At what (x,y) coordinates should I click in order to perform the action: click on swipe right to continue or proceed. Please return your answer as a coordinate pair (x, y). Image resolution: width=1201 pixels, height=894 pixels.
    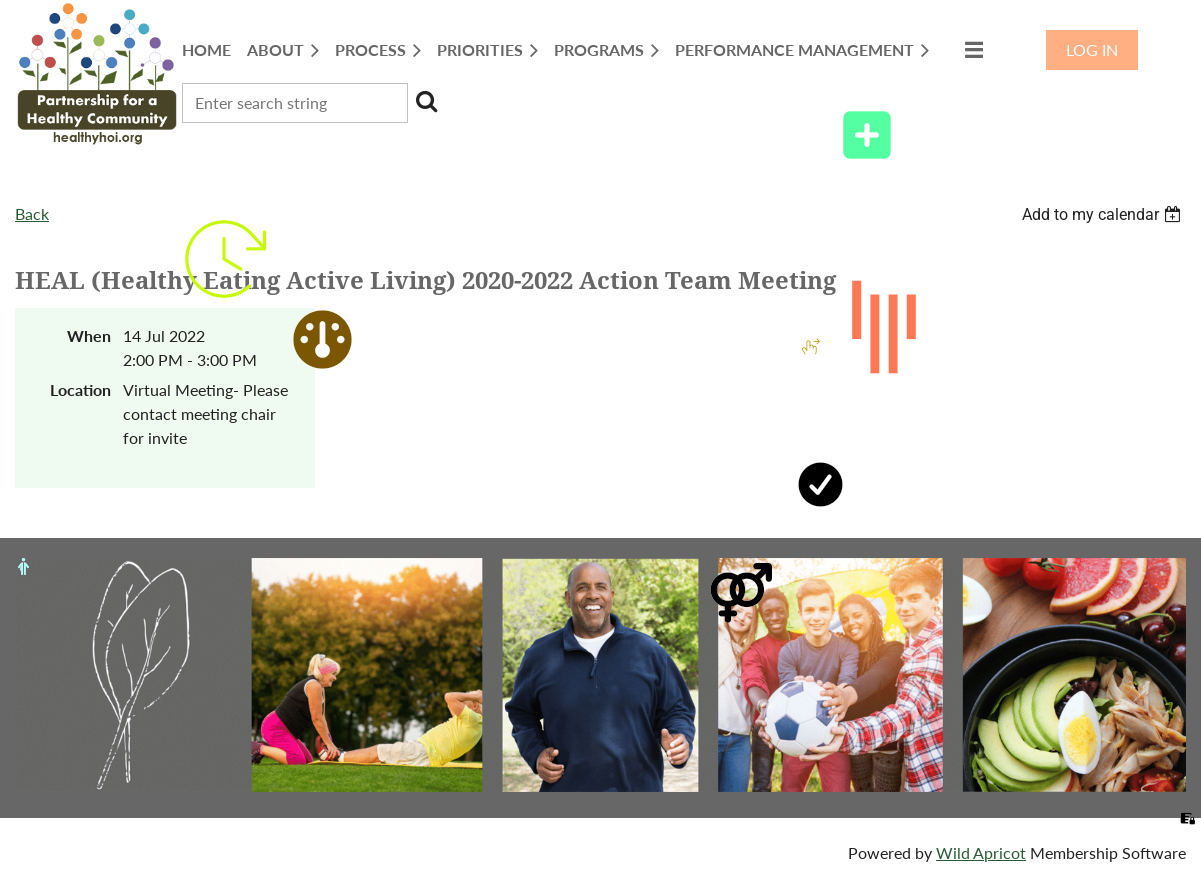
    Looking at the image, I should click on (810, 347).